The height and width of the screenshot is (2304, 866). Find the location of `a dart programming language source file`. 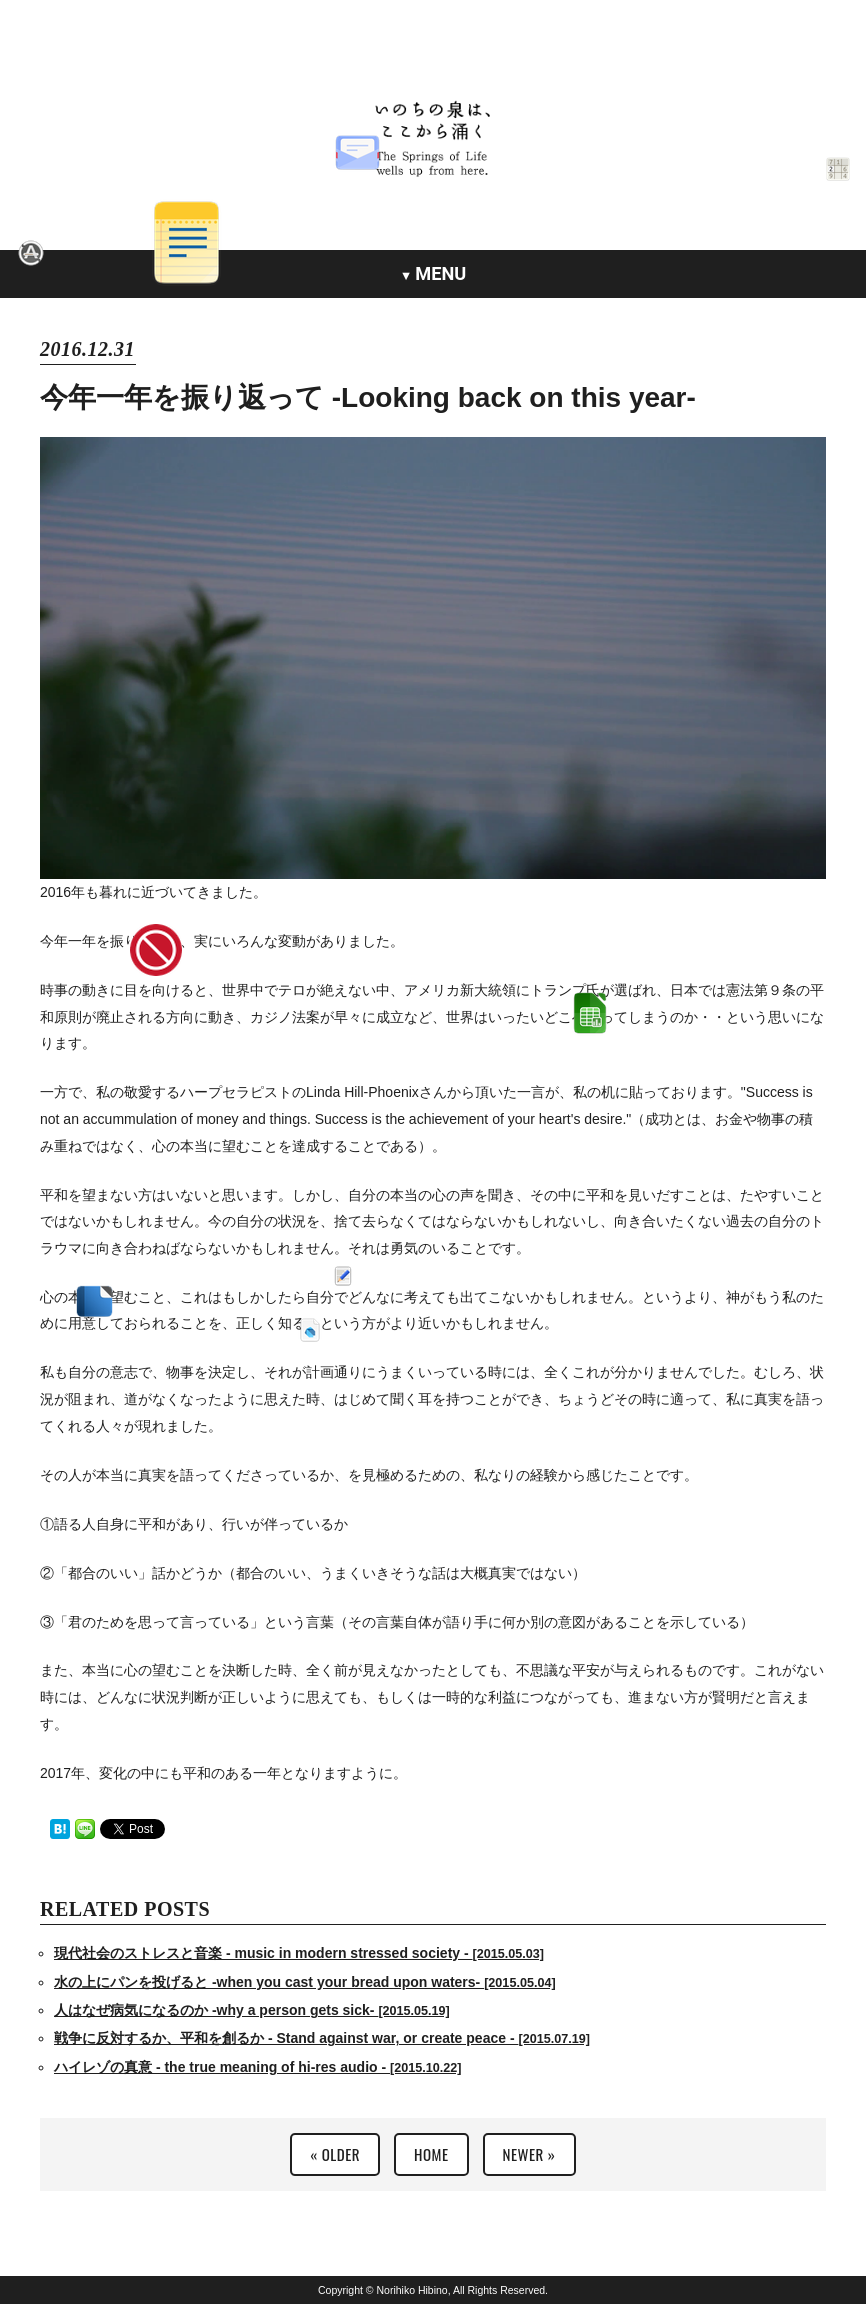

a dart programming language source file is located at coordinates (310, 1330).